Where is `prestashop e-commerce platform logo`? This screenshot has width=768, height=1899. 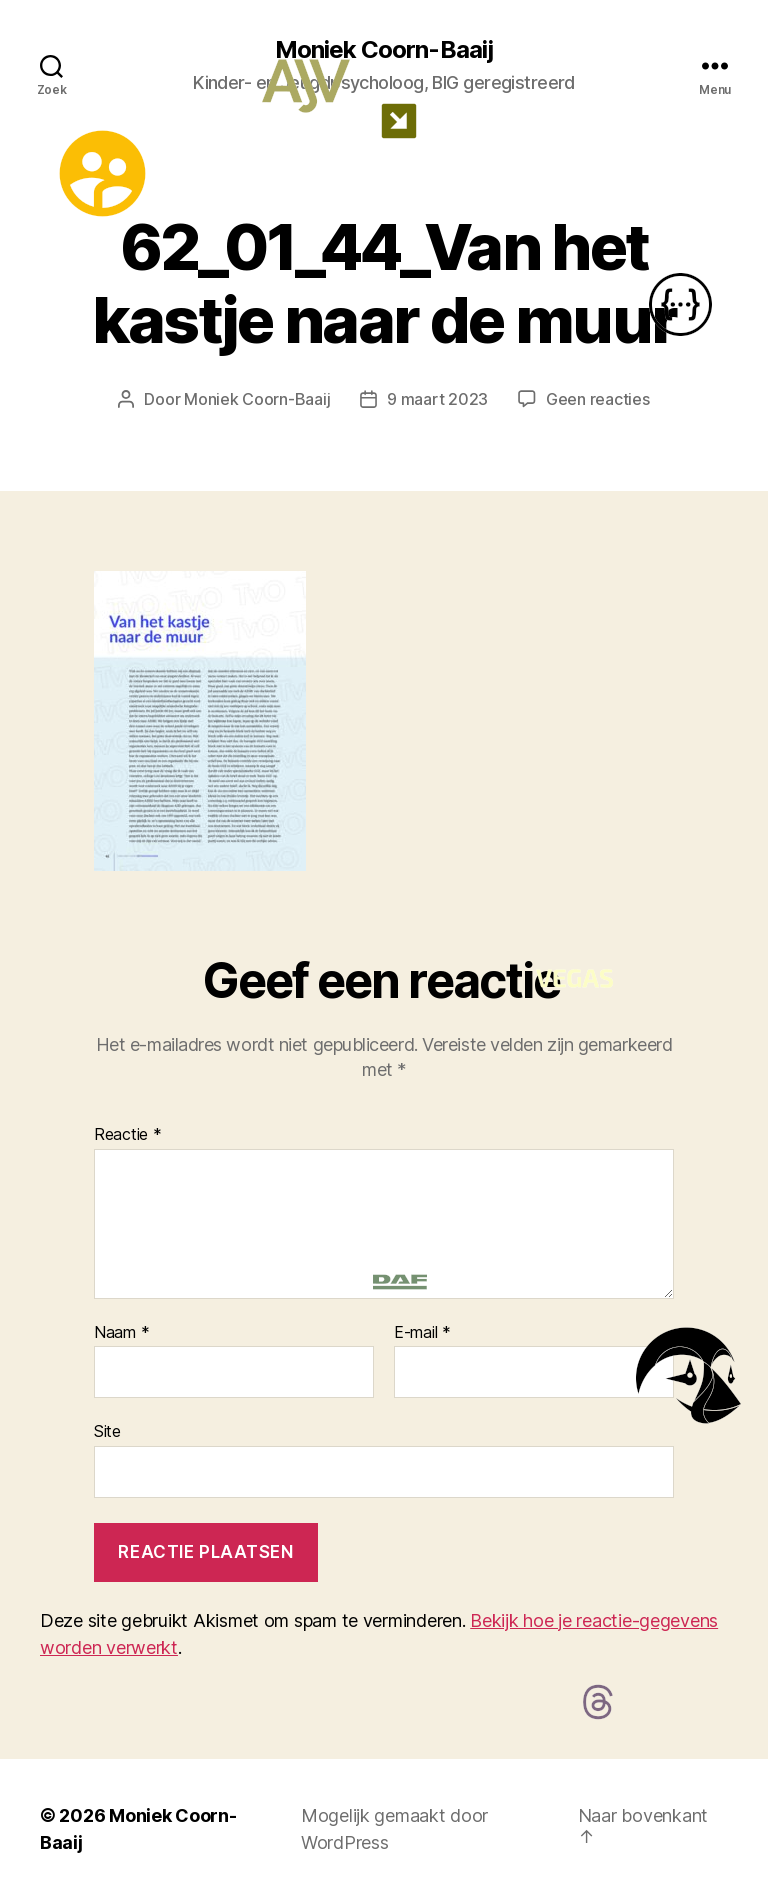
prestashop e-commerce platform logo is located at coordinates (688, 1375).